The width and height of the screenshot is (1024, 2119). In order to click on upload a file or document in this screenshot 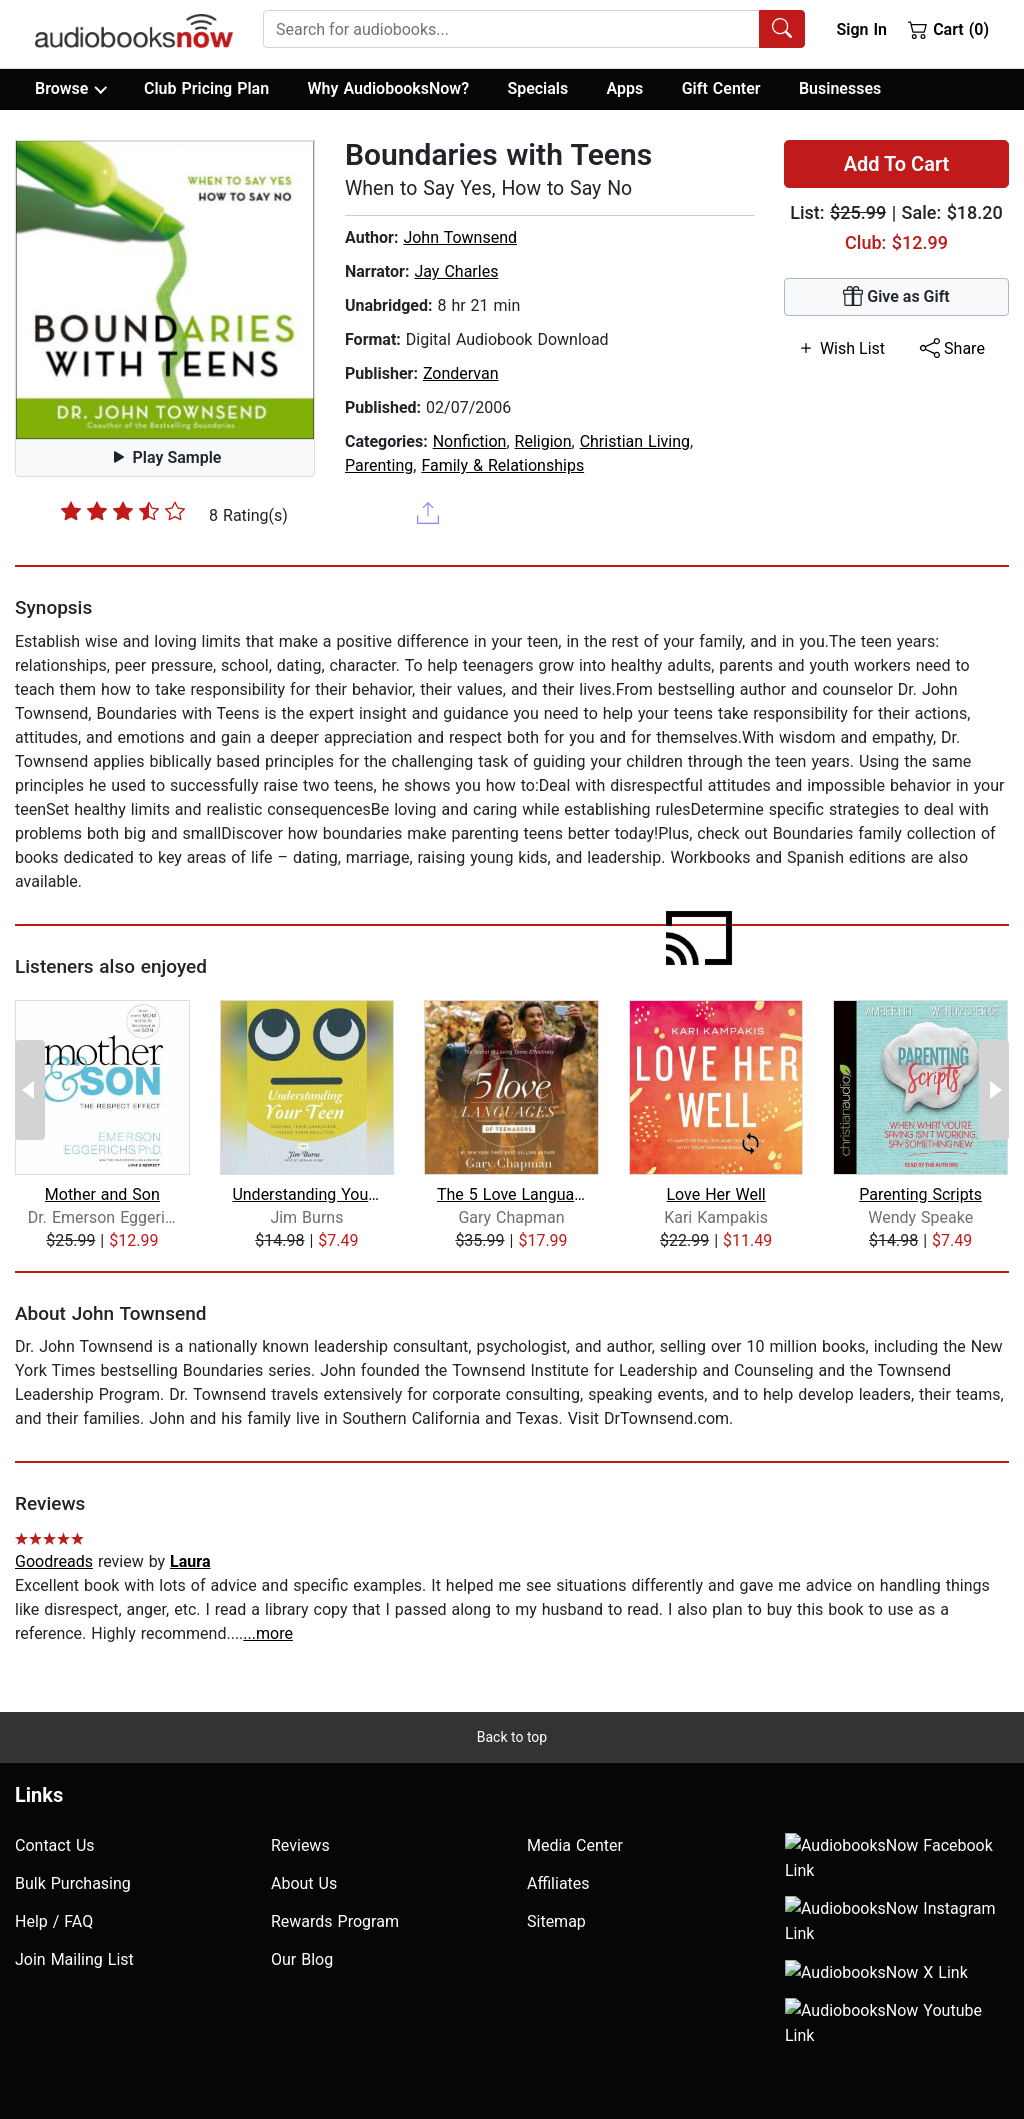, I will do `click(428, 514)`.